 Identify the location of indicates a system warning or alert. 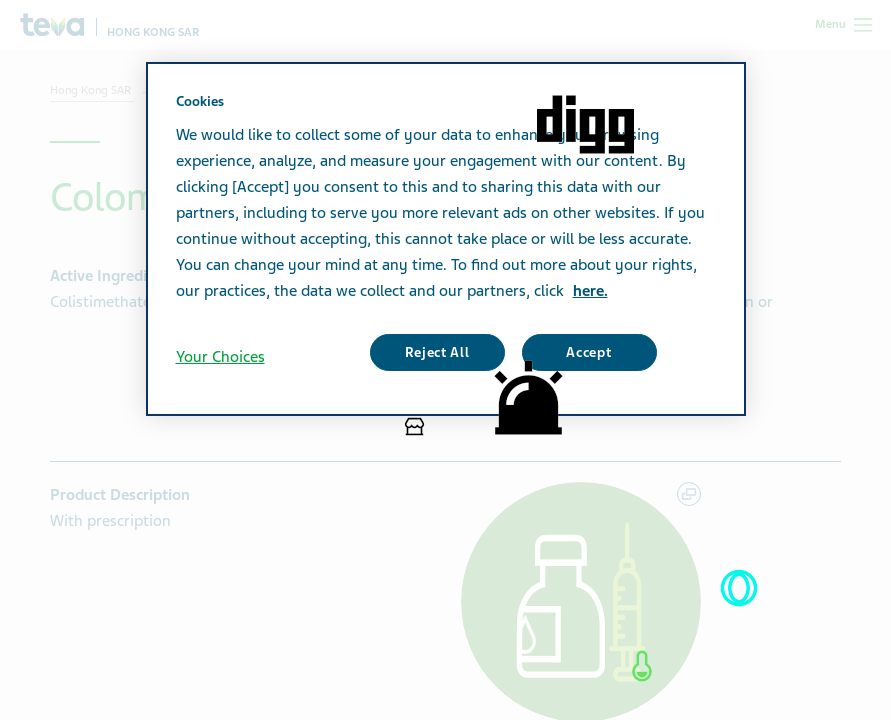
(528, 397).